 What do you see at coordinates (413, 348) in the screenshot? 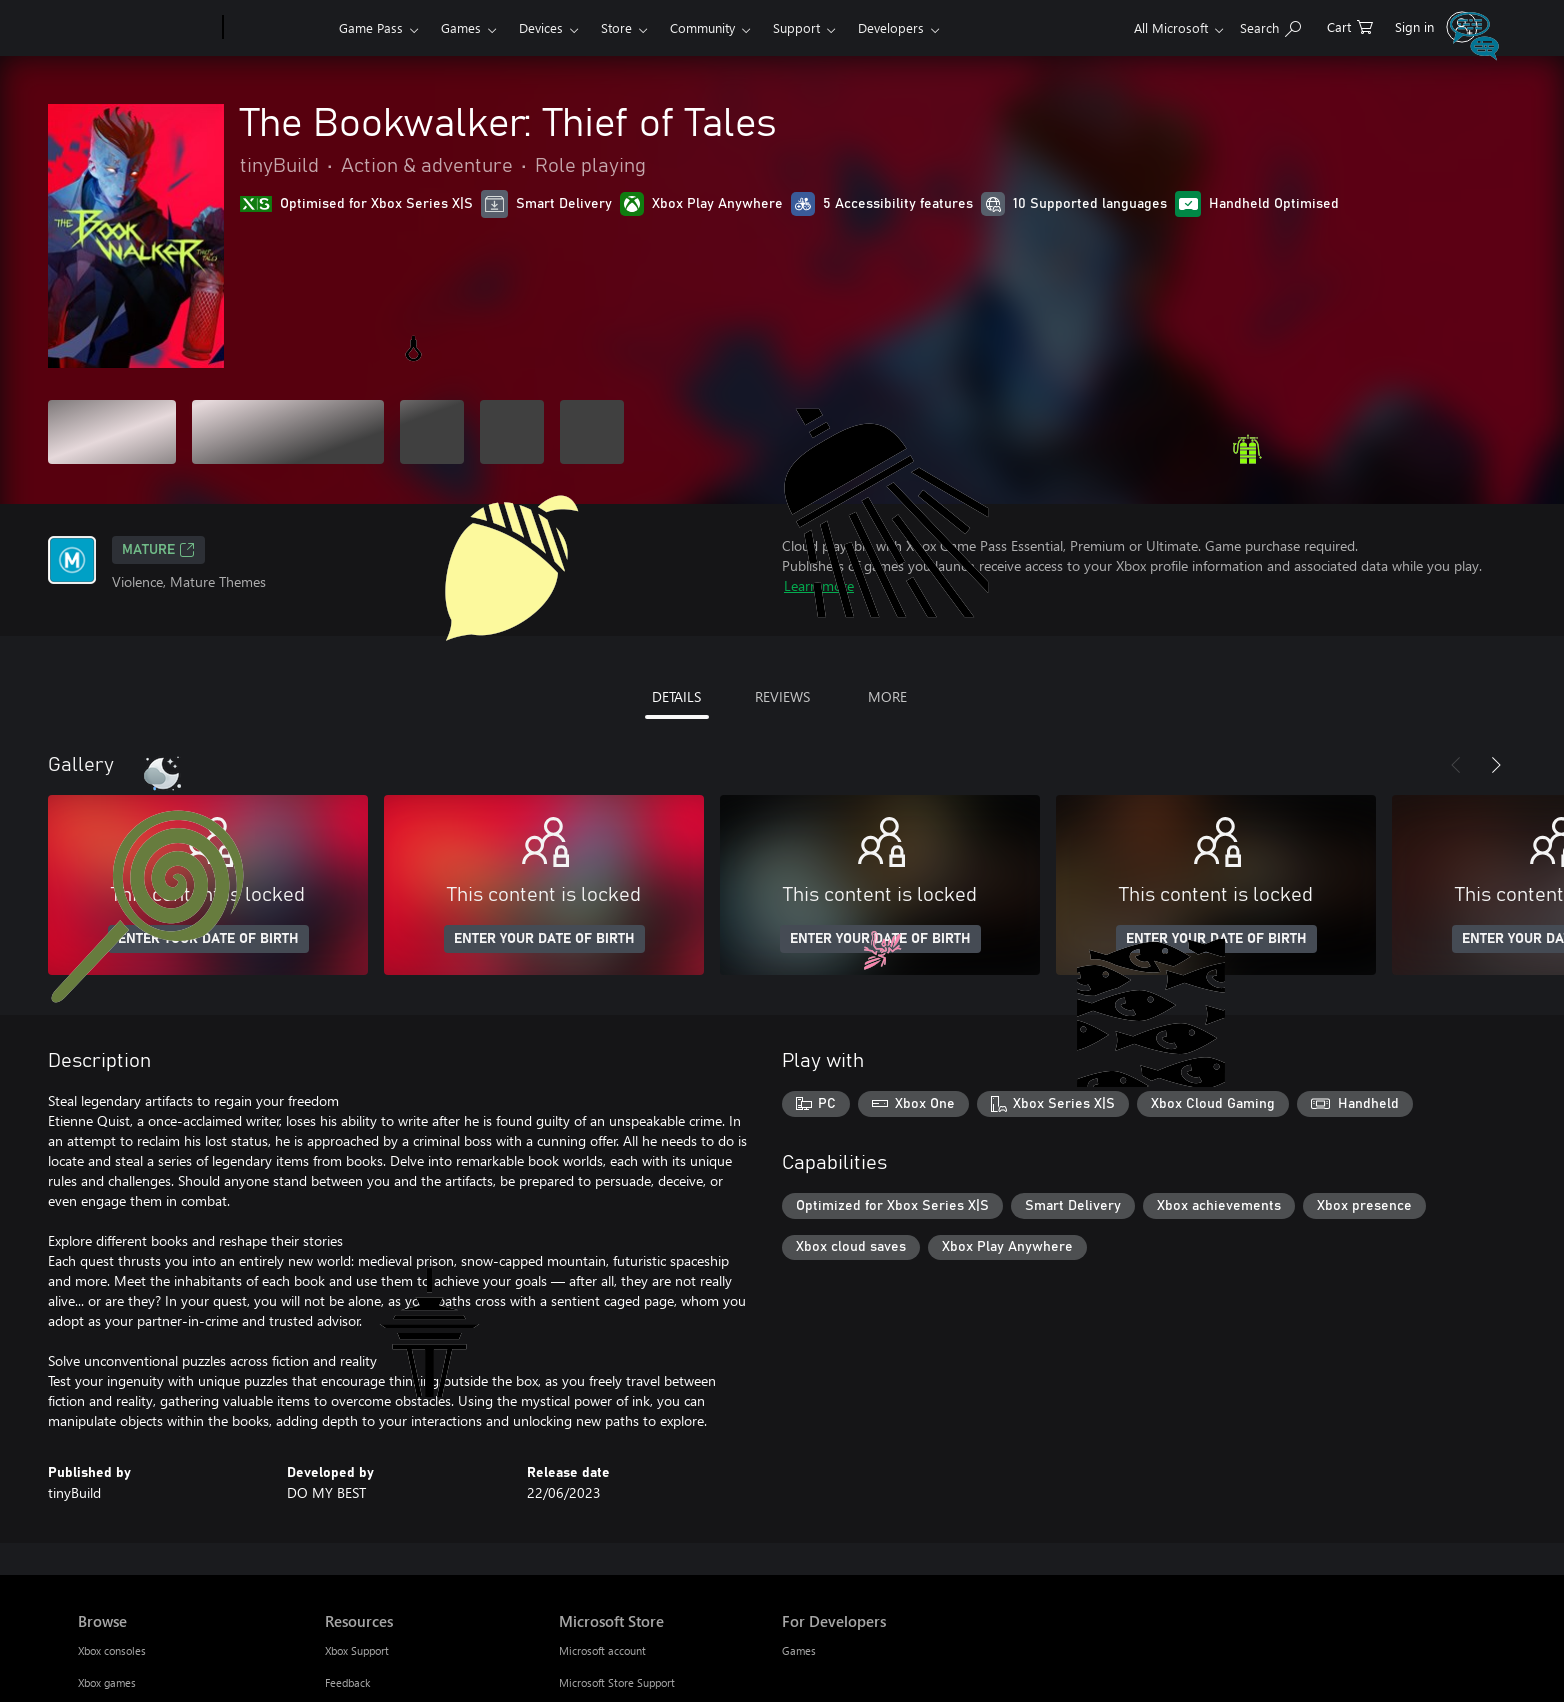
I see `suicide` at bounding box center [413, 348].